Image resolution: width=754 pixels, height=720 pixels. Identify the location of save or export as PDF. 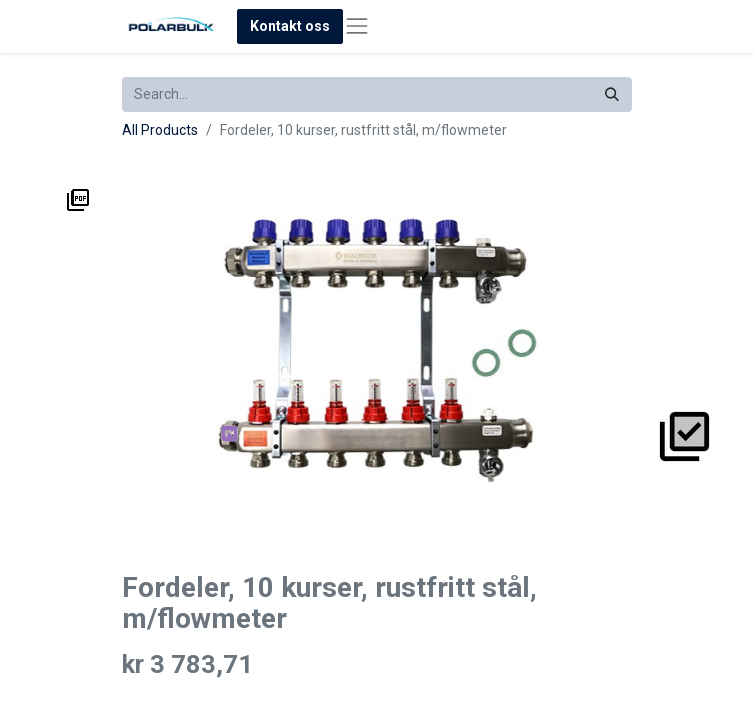
(78, 200).